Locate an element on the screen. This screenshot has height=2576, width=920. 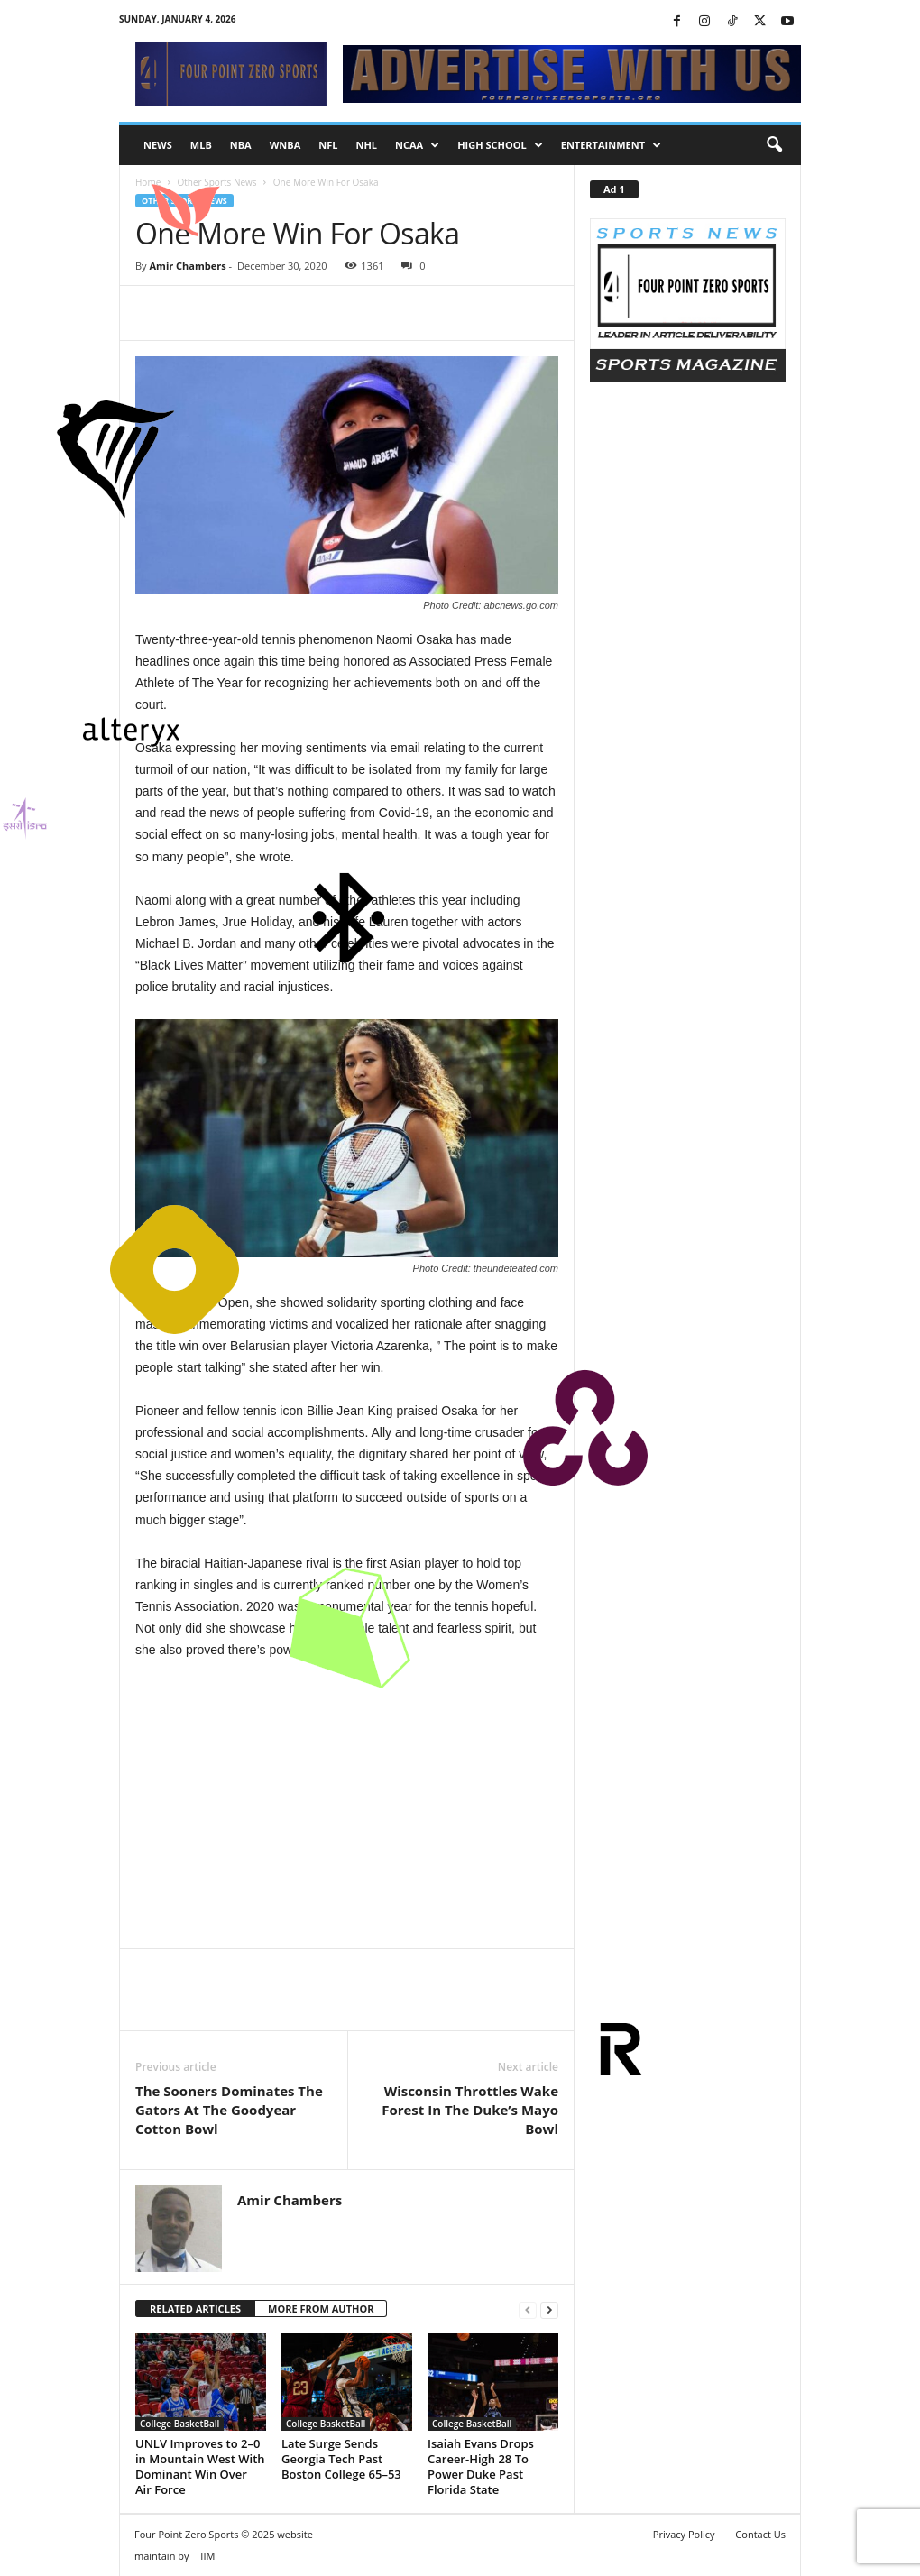
gurobi optimization software logo is located at coordinates (350, 1628).